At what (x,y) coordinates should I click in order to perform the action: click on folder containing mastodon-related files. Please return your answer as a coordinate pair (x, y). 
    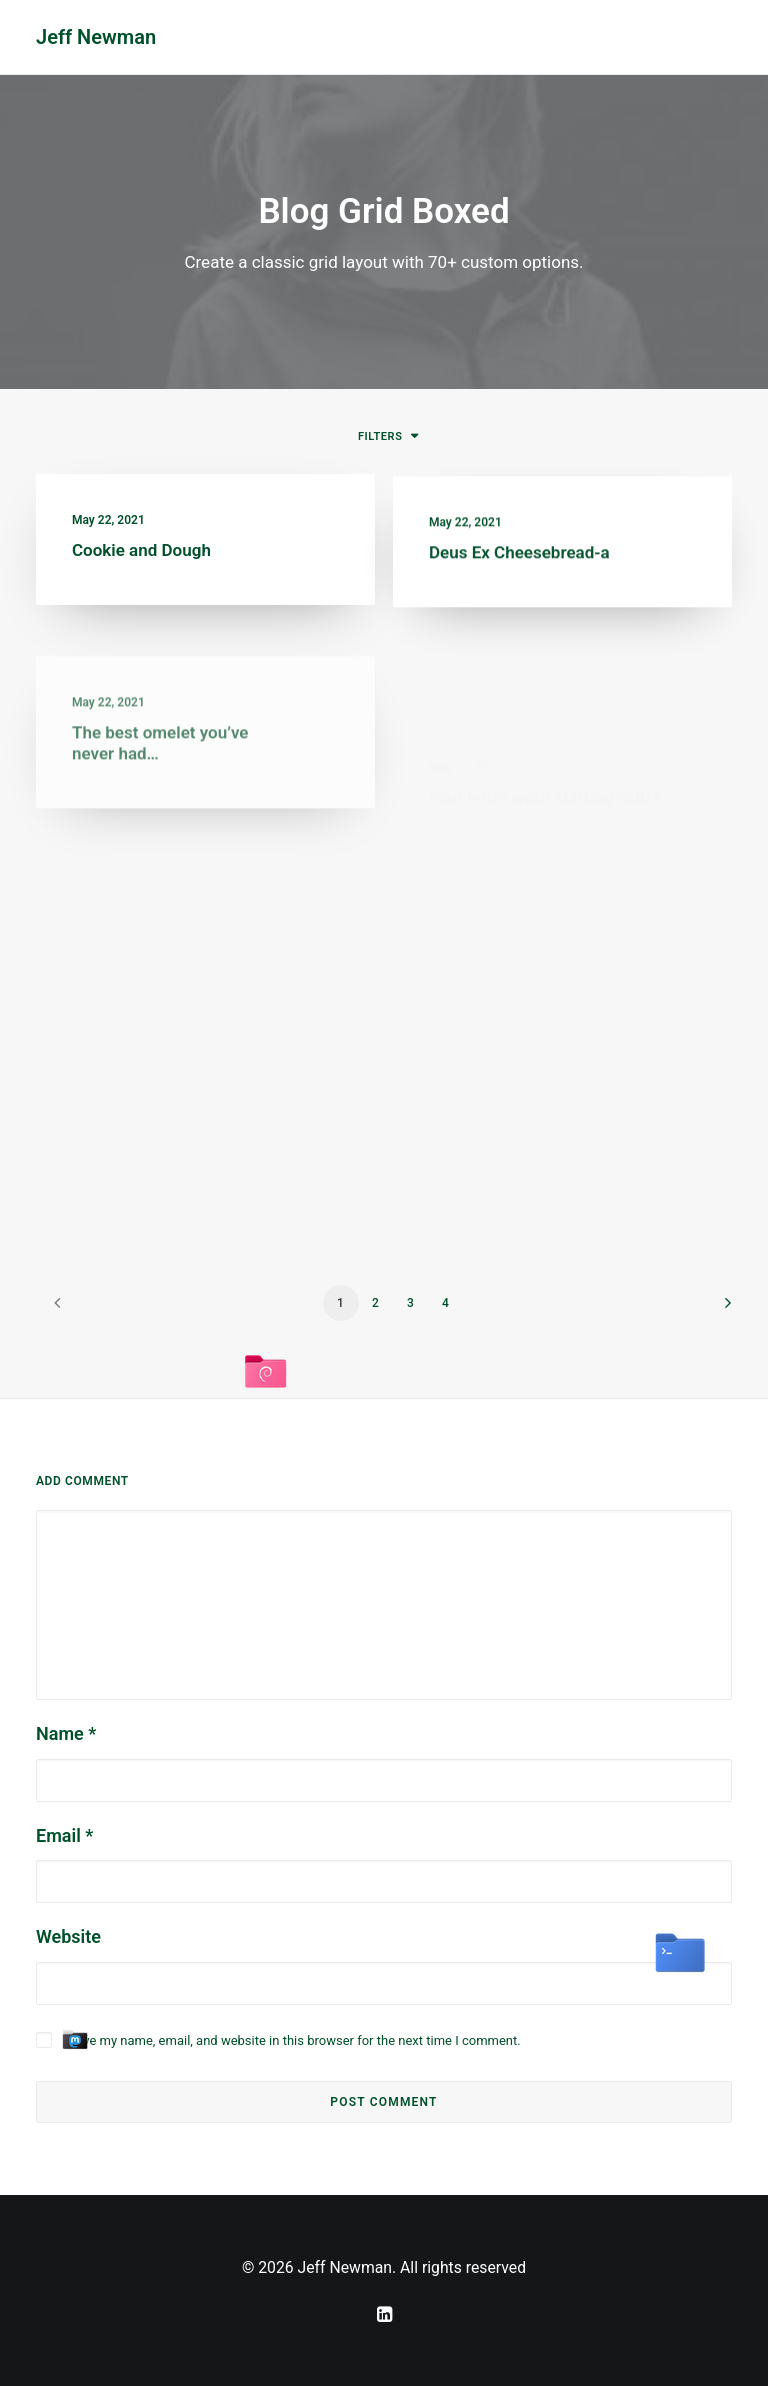
    Looking at the image, I should click on (75, 2040).